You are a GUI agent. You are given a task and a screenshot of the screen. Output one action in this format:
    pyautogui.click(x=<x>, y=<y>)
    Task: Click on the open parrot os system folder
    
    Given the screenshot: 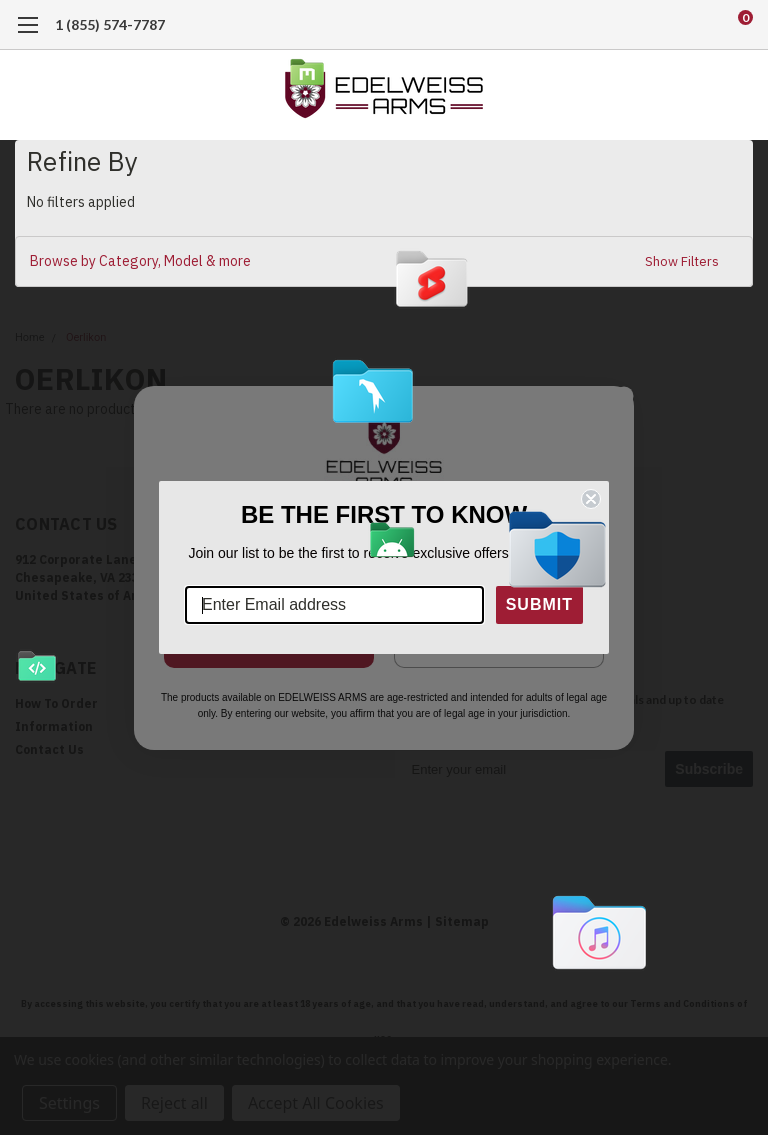 What is the action you would take?
    pyautogui.click(x=372, y=393)
    